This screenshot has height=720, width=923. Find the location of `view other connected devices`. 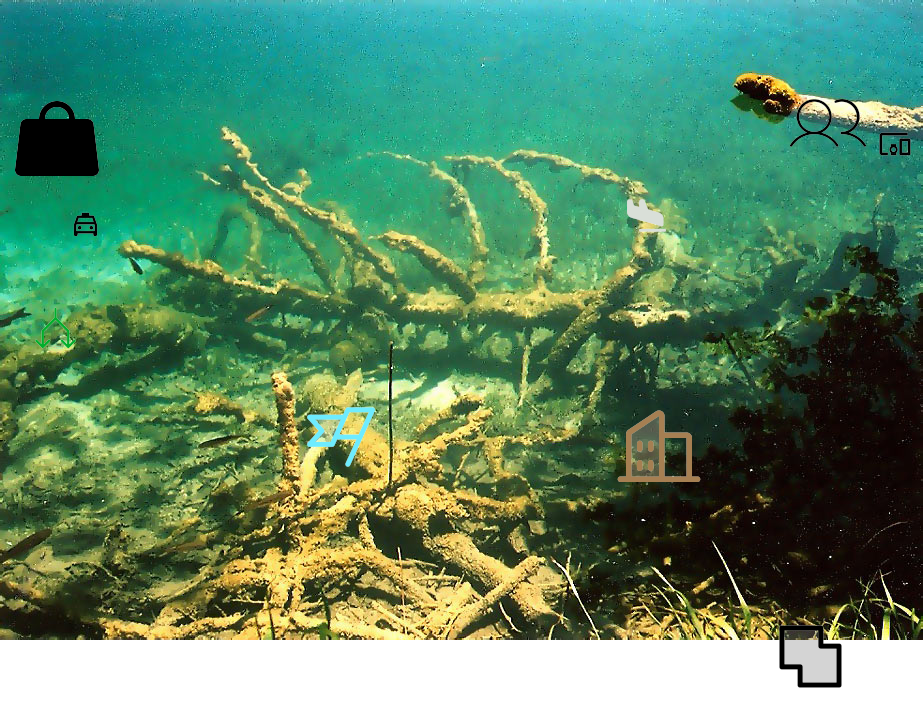

view other connected devices is located at coordinates (895, 144).